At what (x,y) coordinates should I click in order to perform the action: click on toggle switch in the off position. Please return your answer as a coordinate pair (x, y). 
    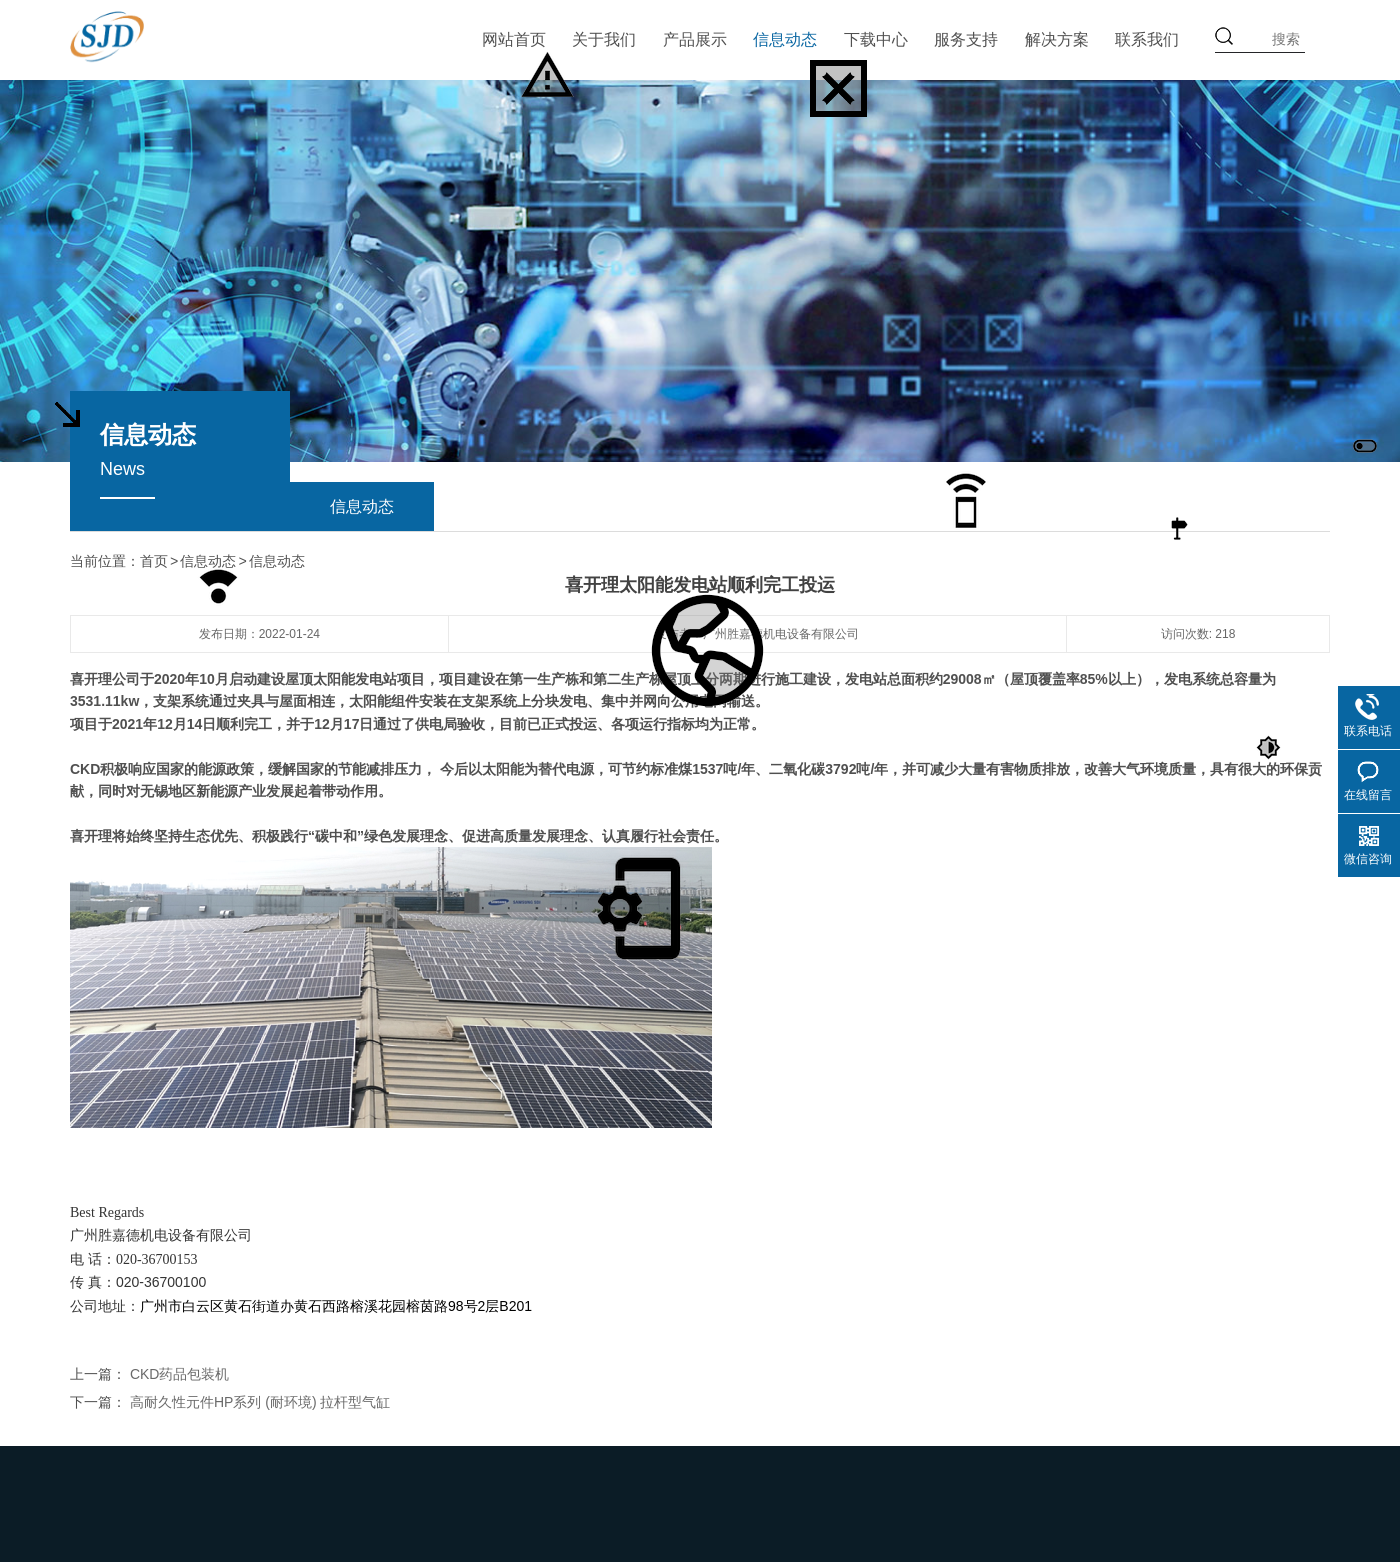
    Looking at the image, I should click on (1365, 446).